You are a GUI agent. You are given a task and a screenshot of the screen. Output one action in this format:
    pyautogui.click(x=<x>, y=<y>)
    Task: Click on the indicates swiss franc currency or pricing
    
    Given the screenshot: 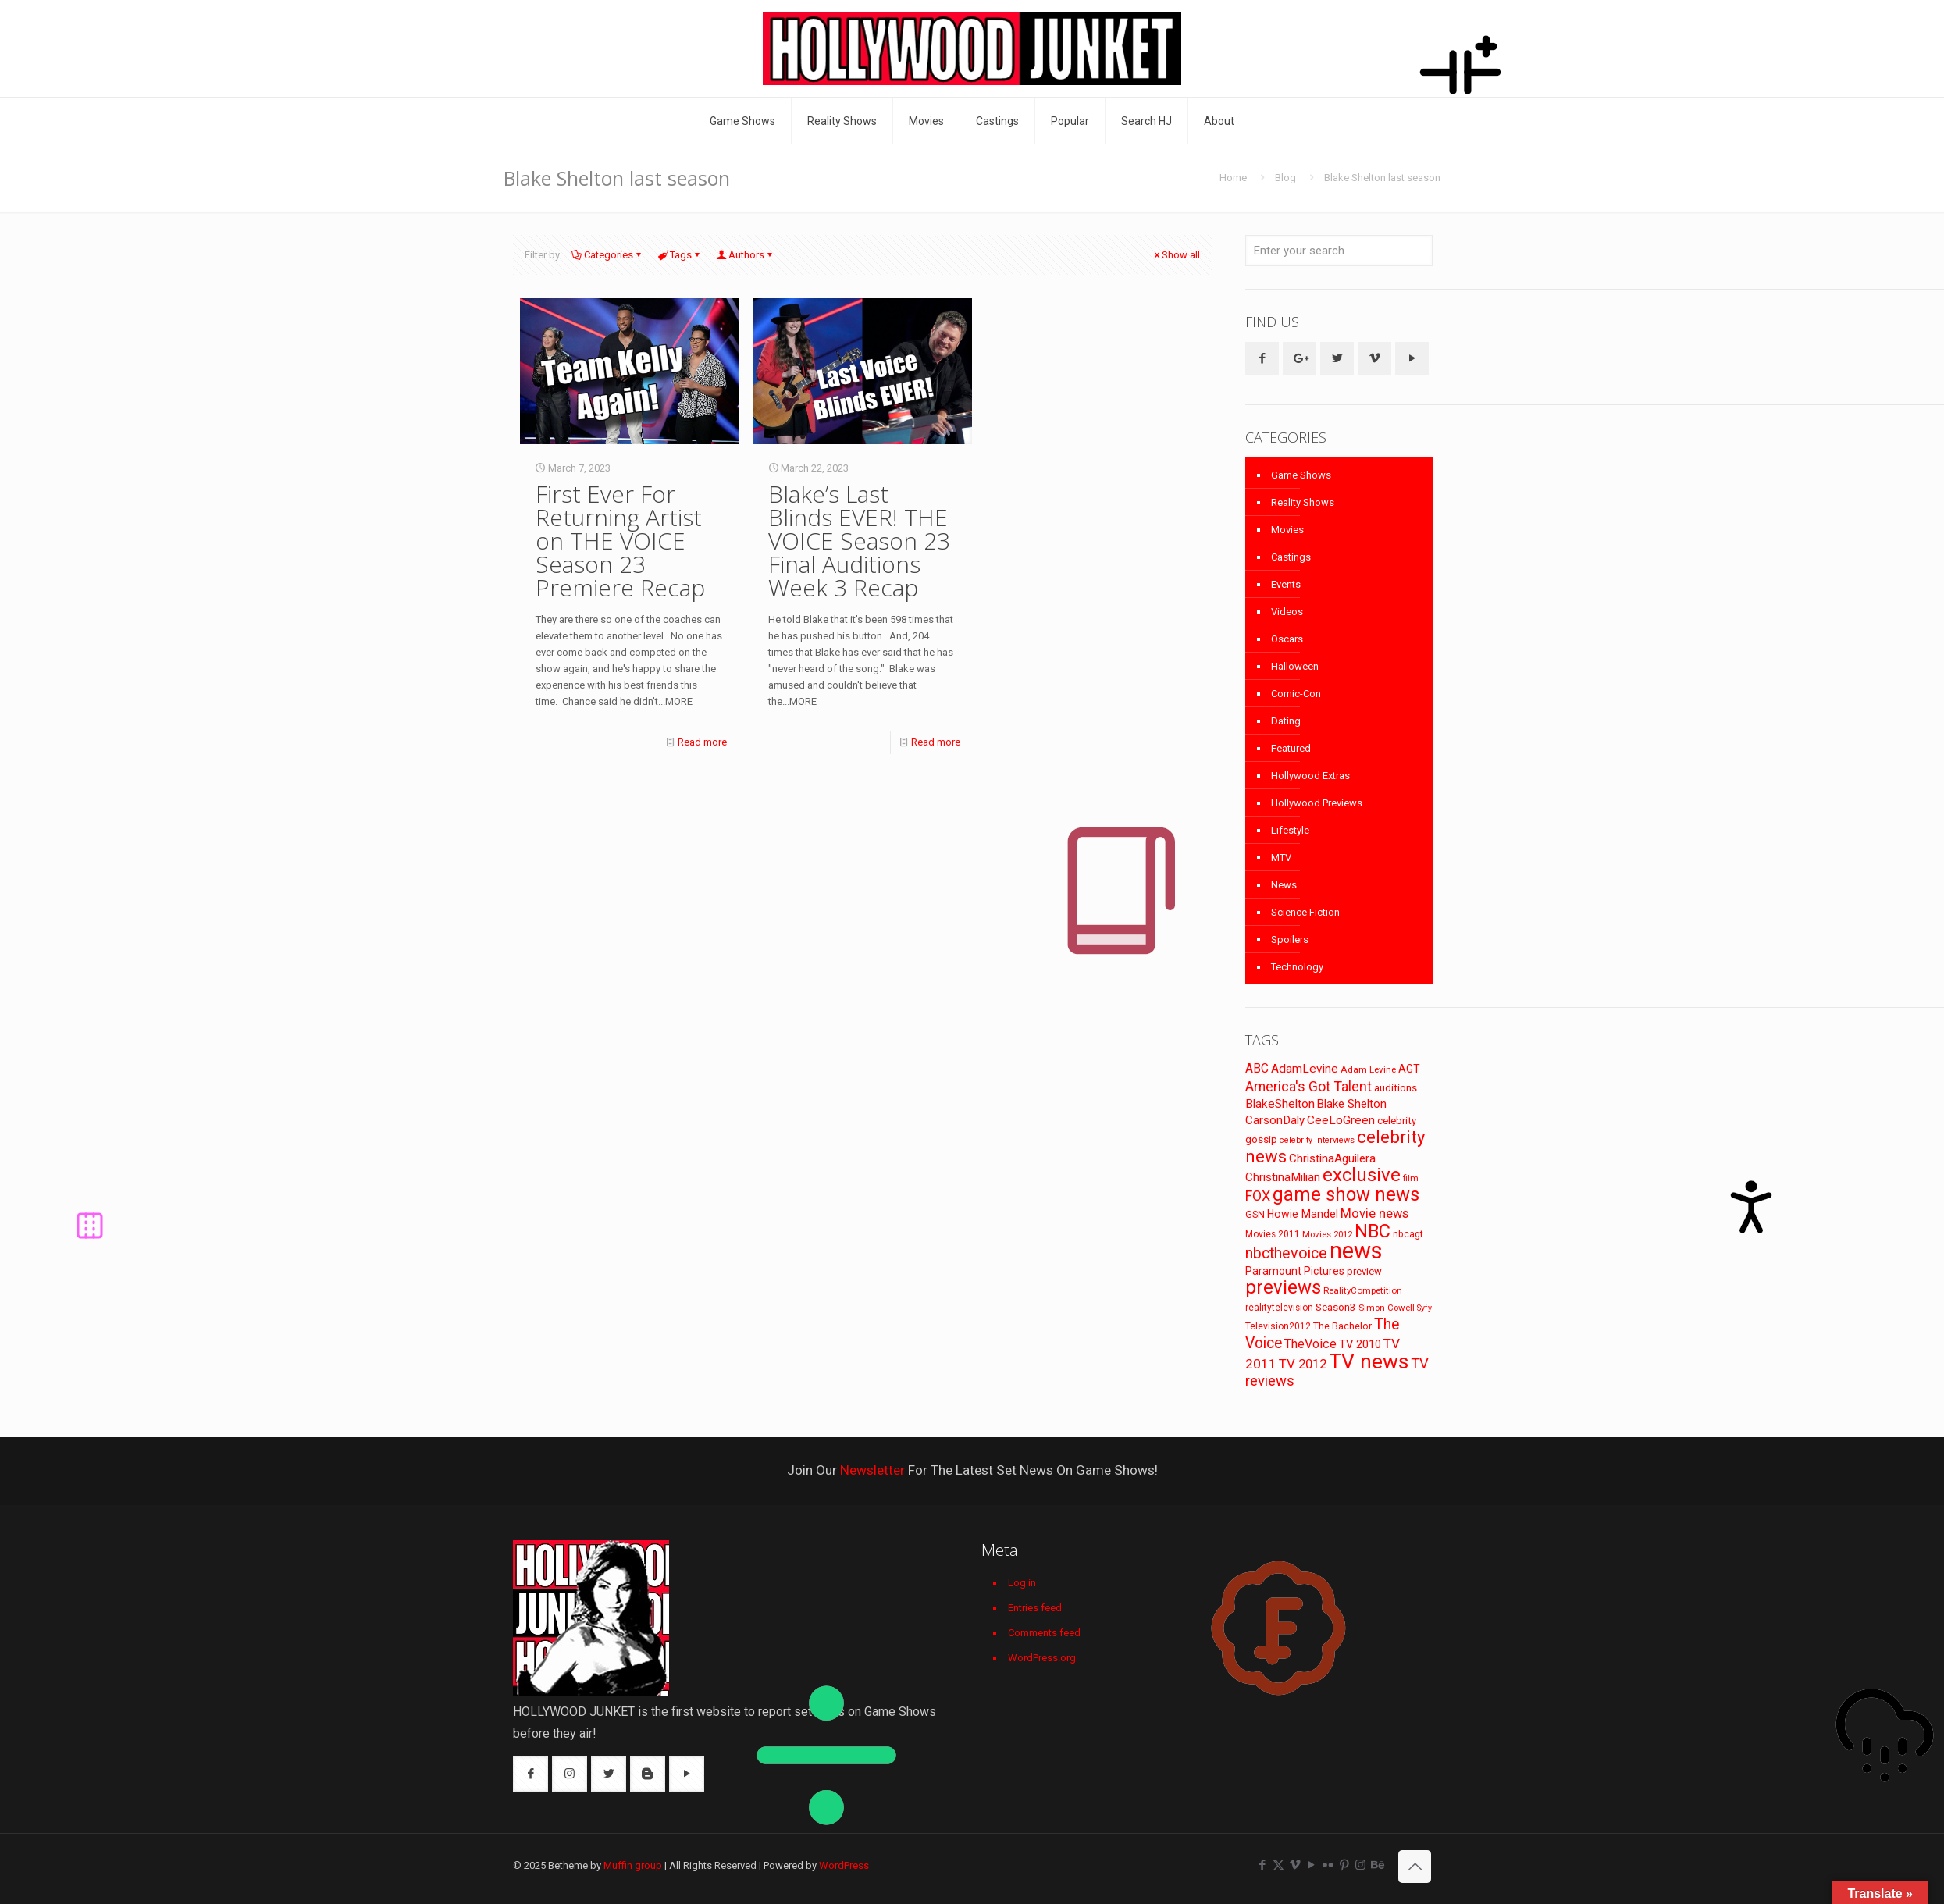 What is the action you would take?
    pyautogui.click(x=1278, y=1628)
    